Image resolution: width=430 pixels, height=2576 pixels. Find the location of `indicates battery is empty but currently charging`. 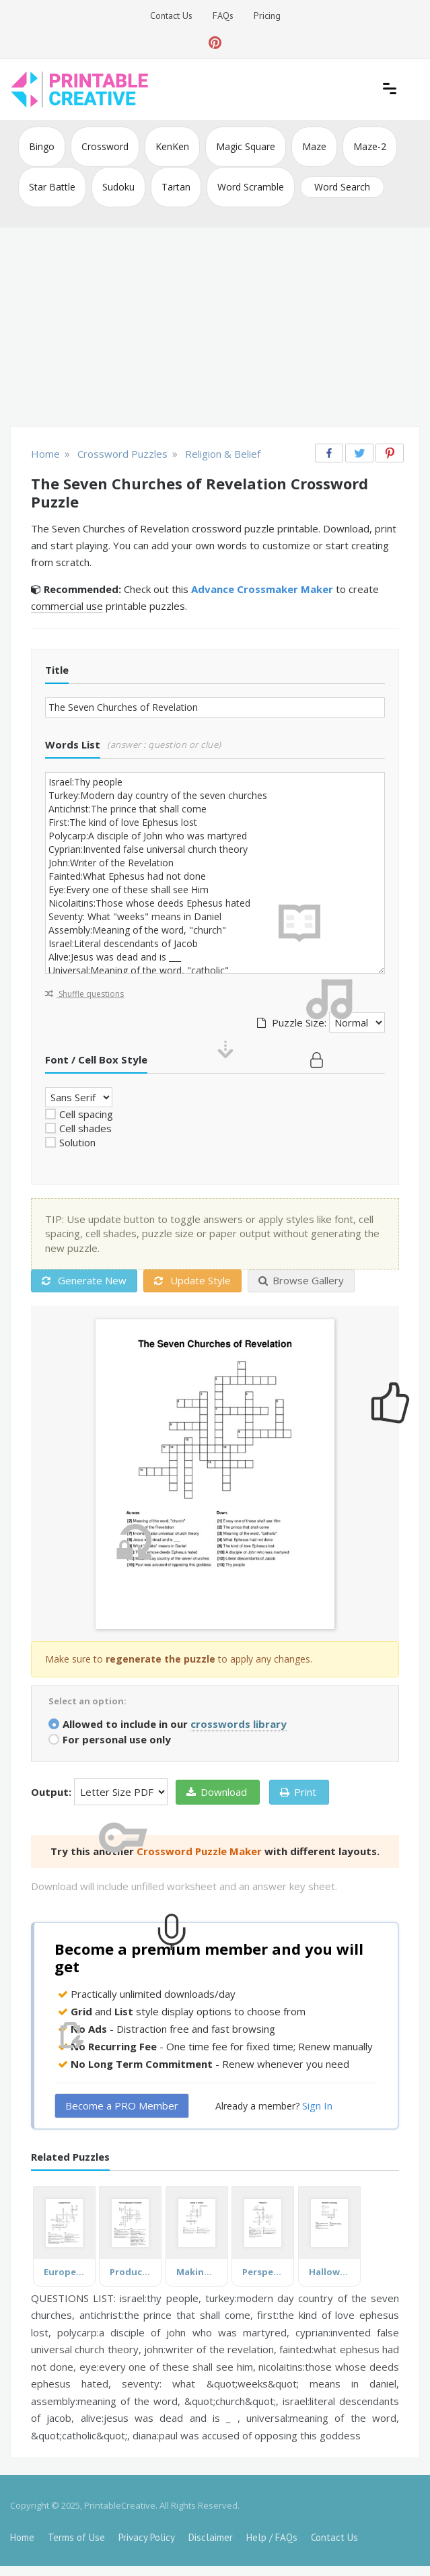

indicates battery is empty but currently charging is located at coordinates (70, 2035).